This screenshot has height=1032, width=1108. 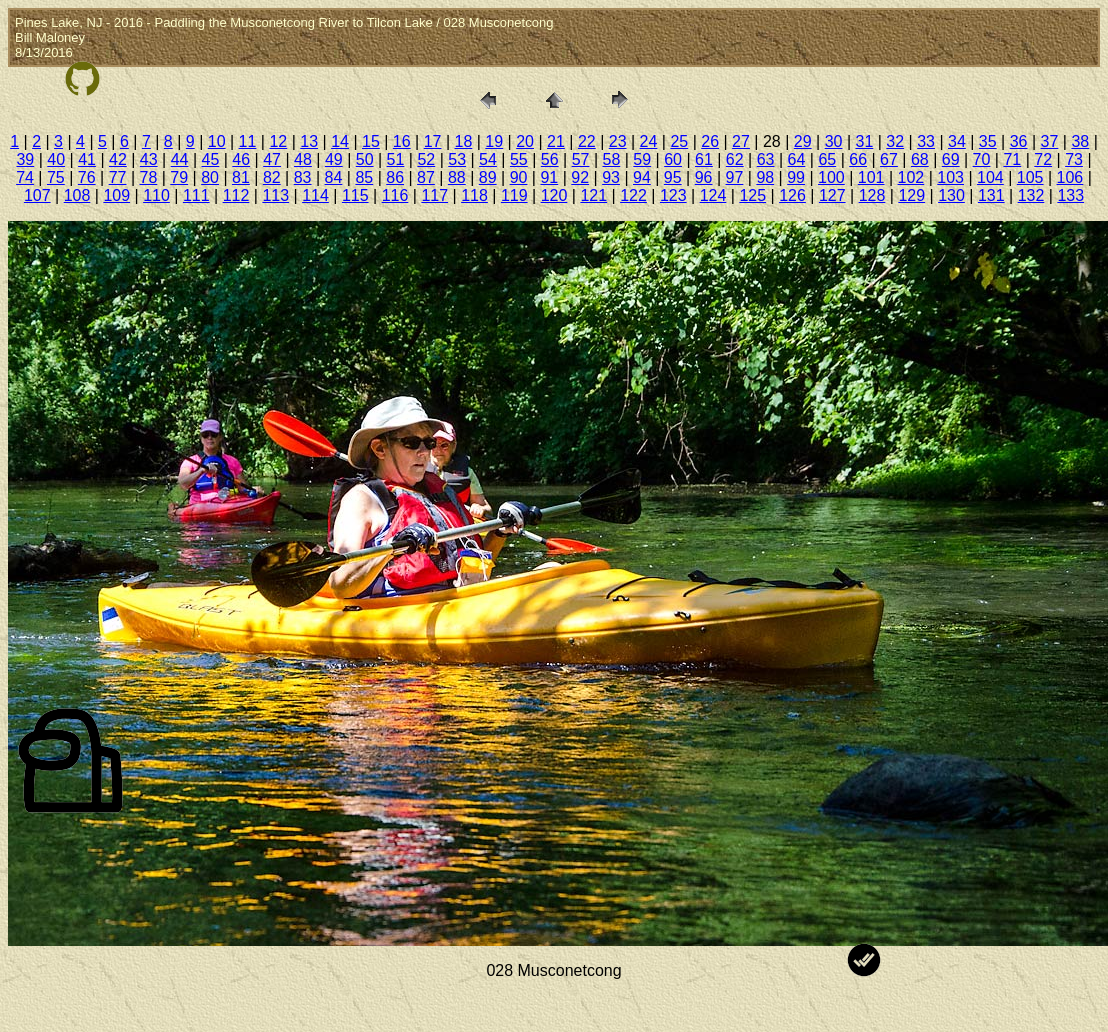 What do you see at coordinates (864, 960) in the screenshot?
I see `all tasks completed successfully` at bounding box center [864, 960].